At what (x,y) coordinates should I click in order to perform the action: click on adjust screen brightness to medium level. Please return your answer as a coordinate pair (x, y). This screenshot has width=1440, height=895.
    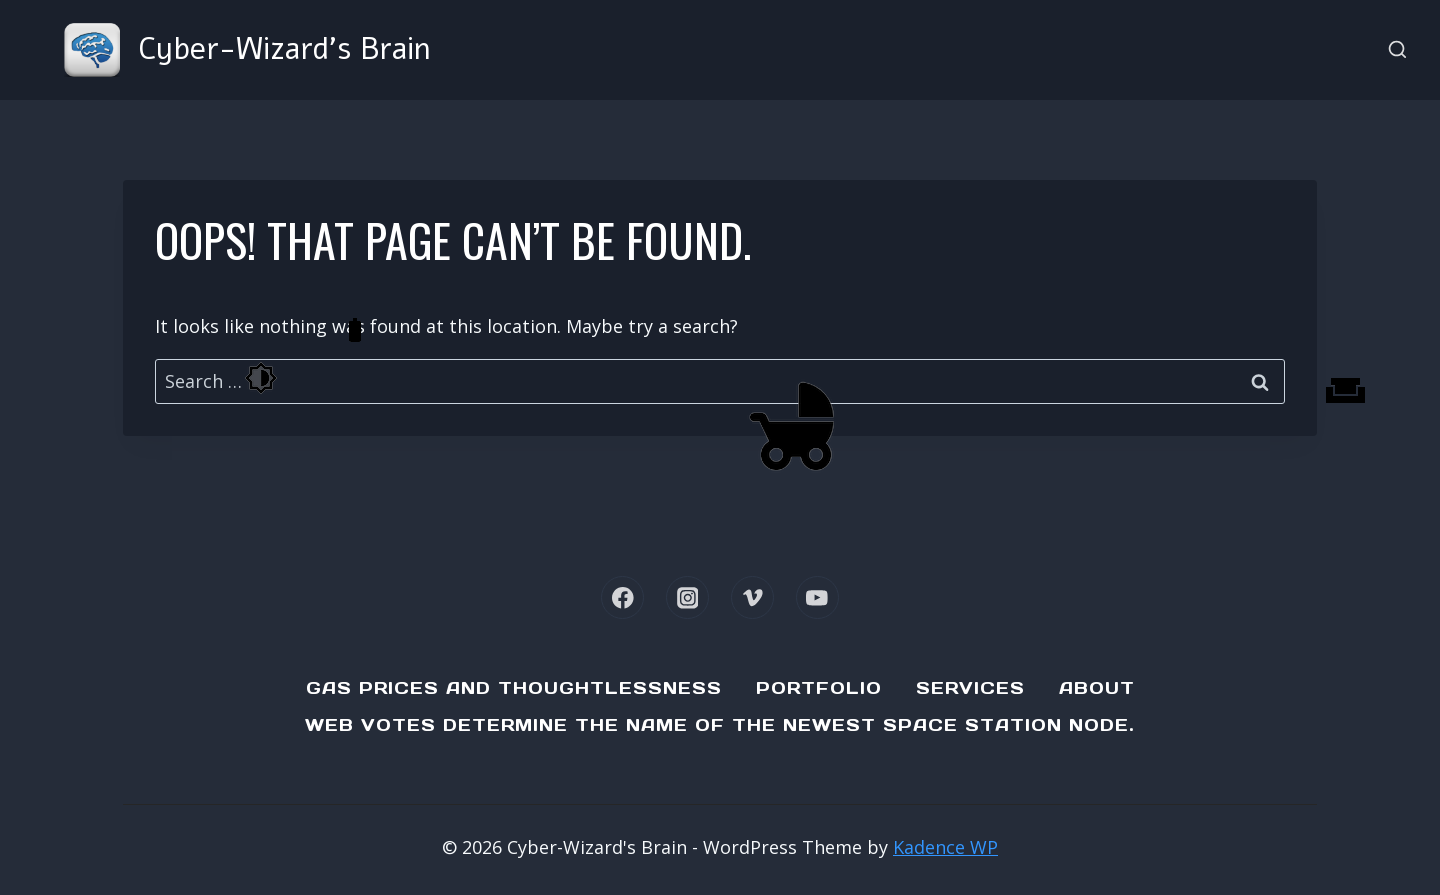
    Looking at the image, I should click on (261, 378).